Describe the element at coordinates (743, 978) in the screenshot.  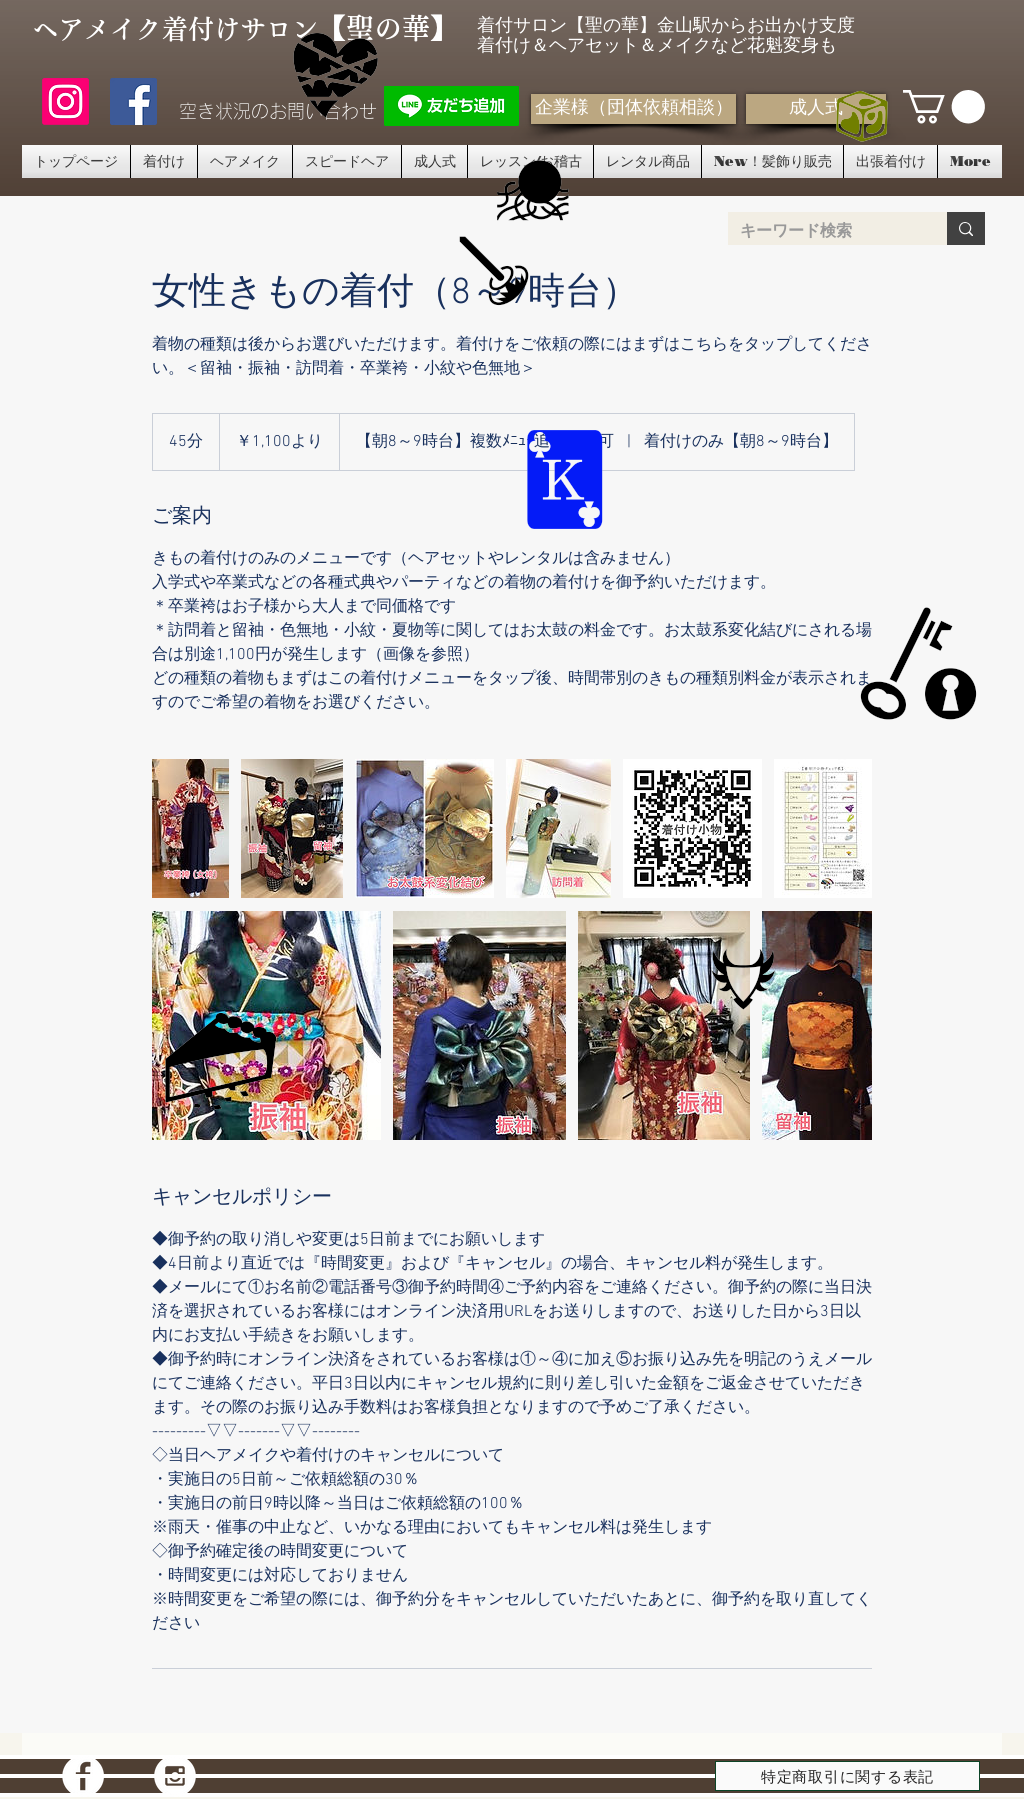
I see `indicates protected or guarded status` at that location.